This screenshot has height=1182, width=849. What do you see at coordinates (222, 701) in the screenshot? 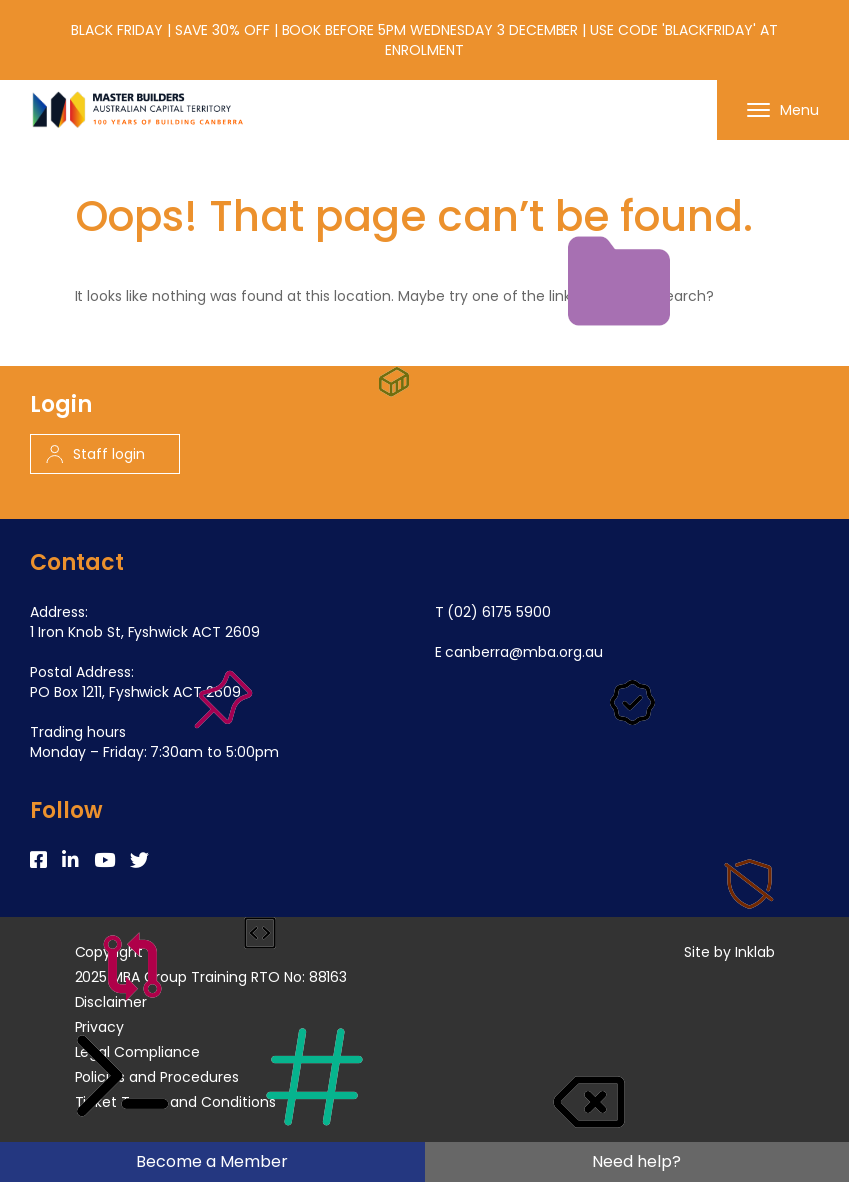
I see `pin an item to keep it visible` at bounding box center [222, 701].